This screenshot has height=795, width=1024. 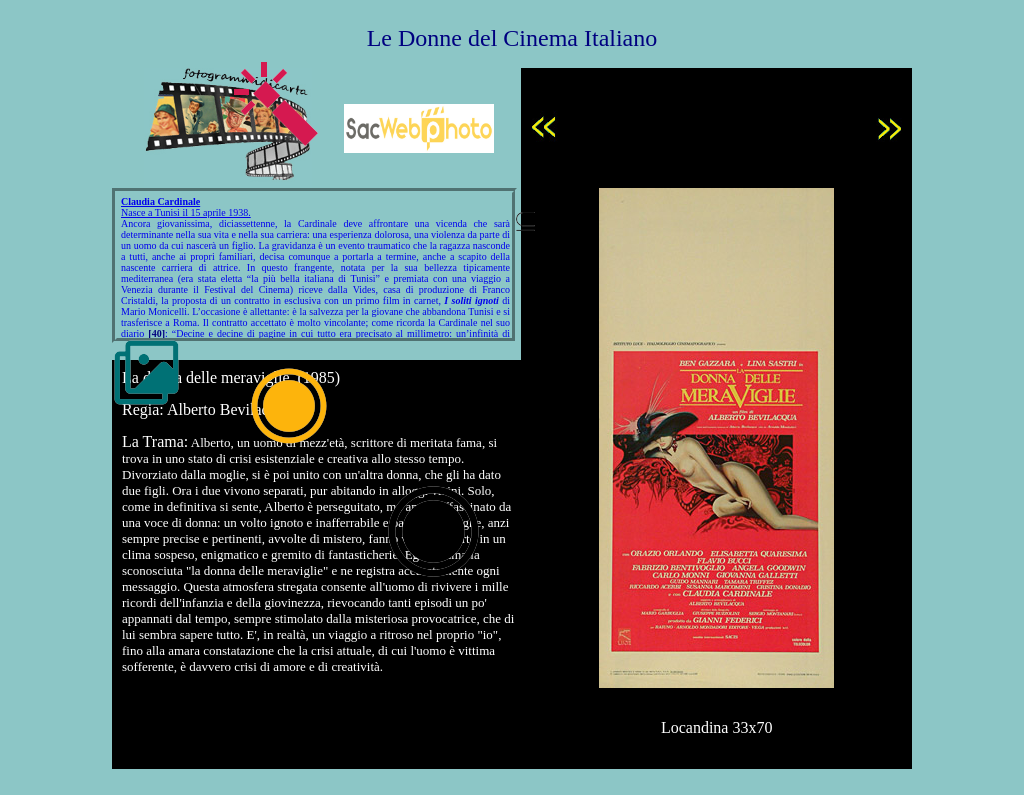 I want to click on view photo gallery or image library, so click(x=146, y=372).